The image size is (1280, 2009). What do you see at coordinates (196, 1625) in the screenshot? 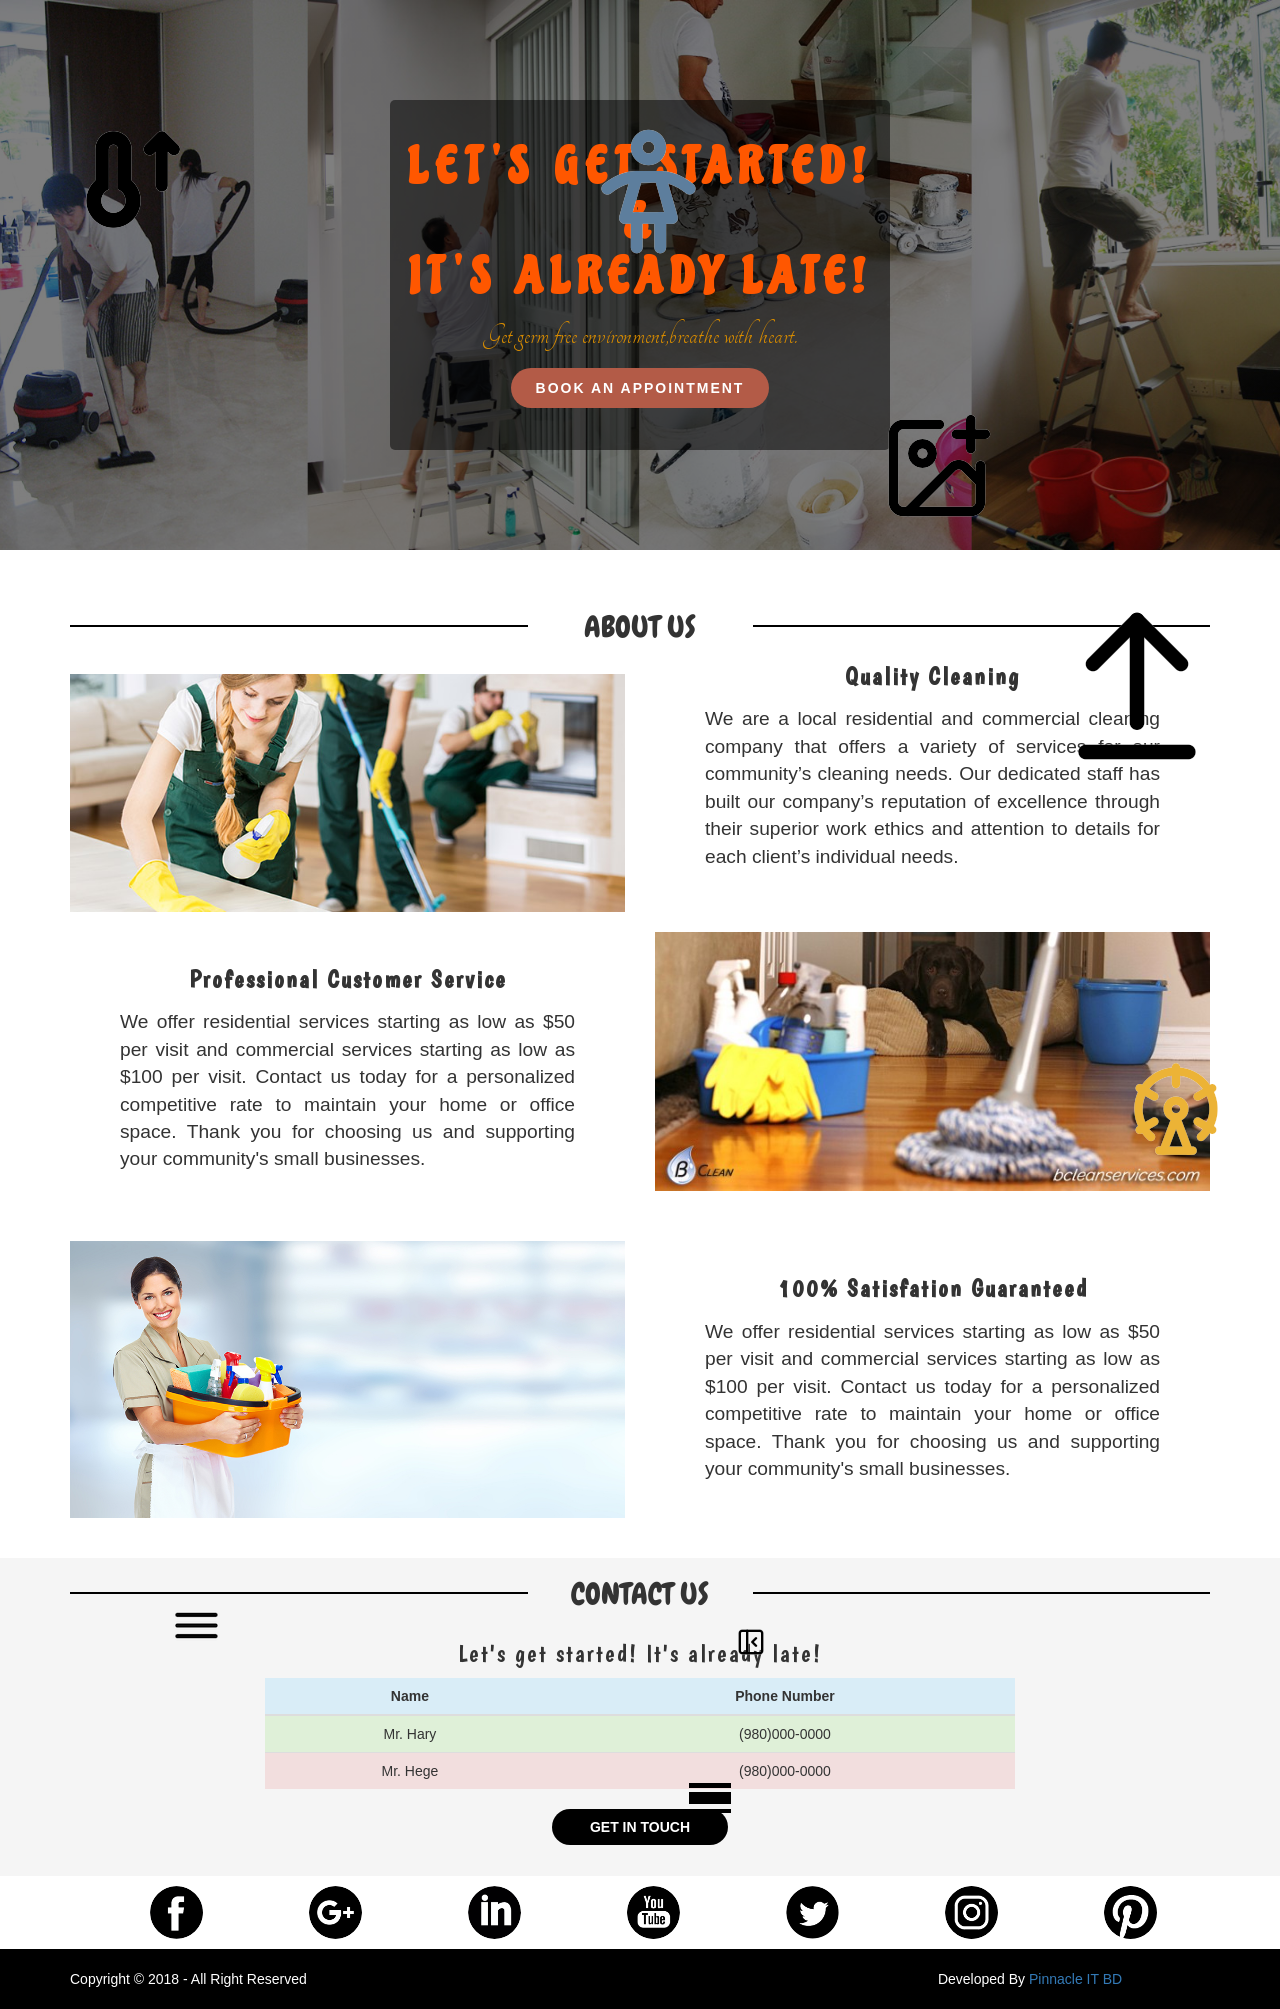
I see `open navigation menu` at bounding box center [196, 1625].